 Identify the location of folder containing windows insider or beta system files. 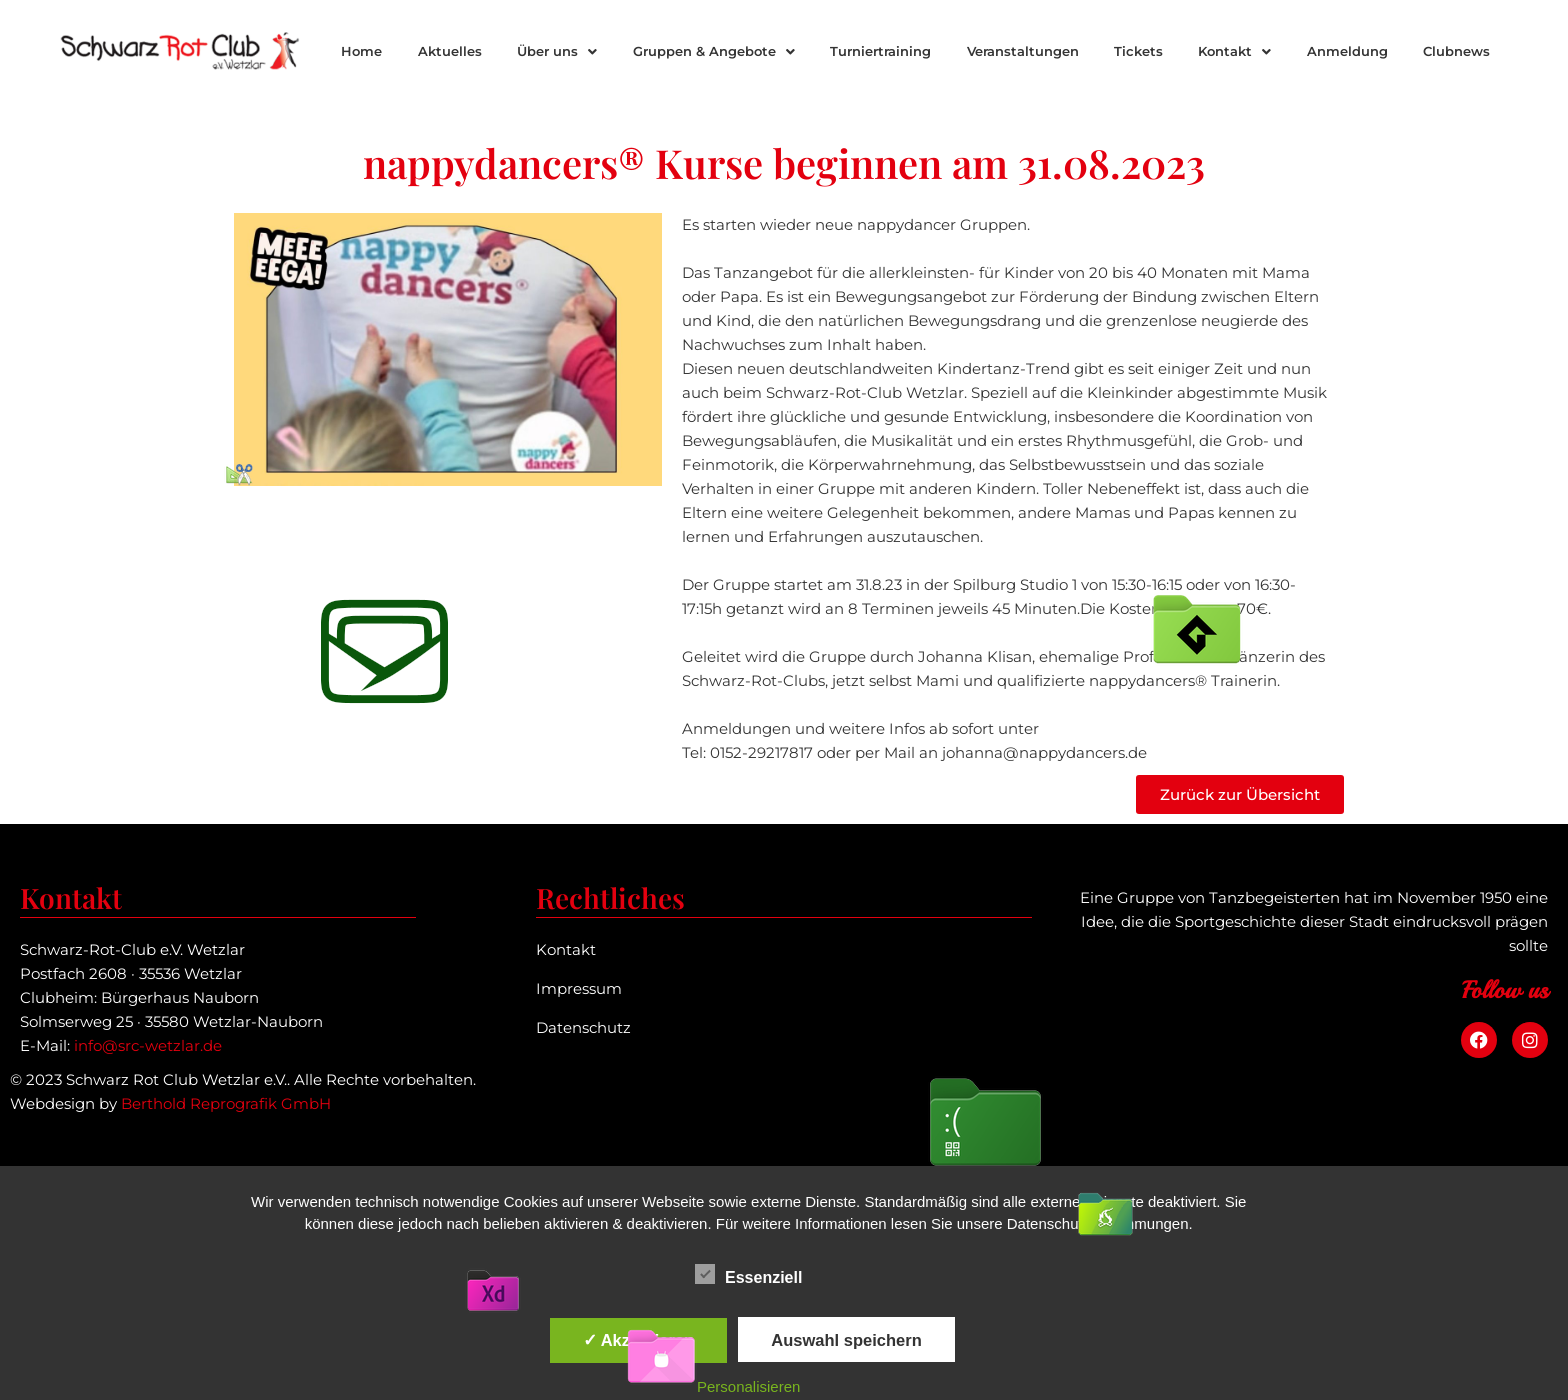
(985, 1125).